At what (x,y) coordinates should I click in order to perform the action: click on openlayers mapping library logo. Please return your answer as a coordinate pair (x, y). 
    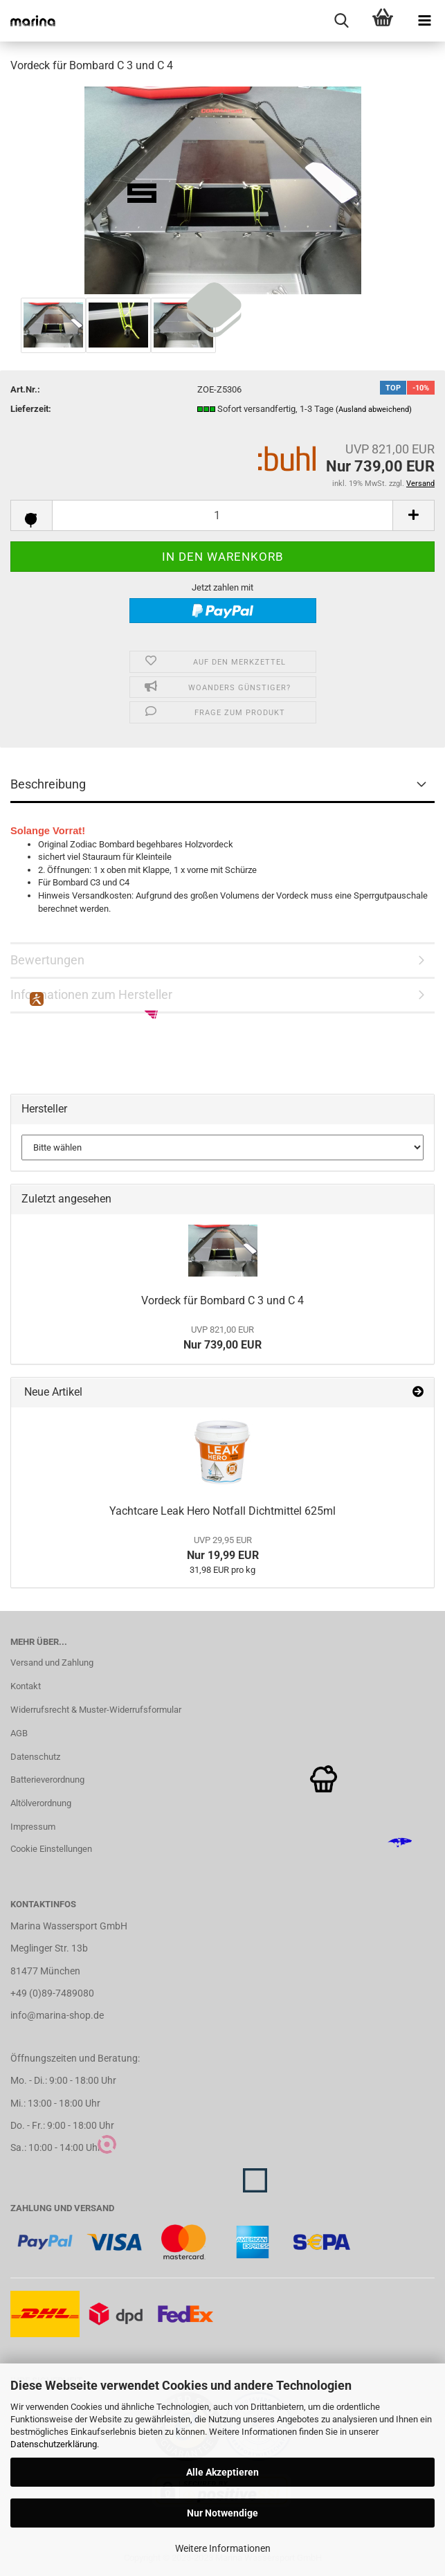
    Looking at the image, I should click on (214, 309).